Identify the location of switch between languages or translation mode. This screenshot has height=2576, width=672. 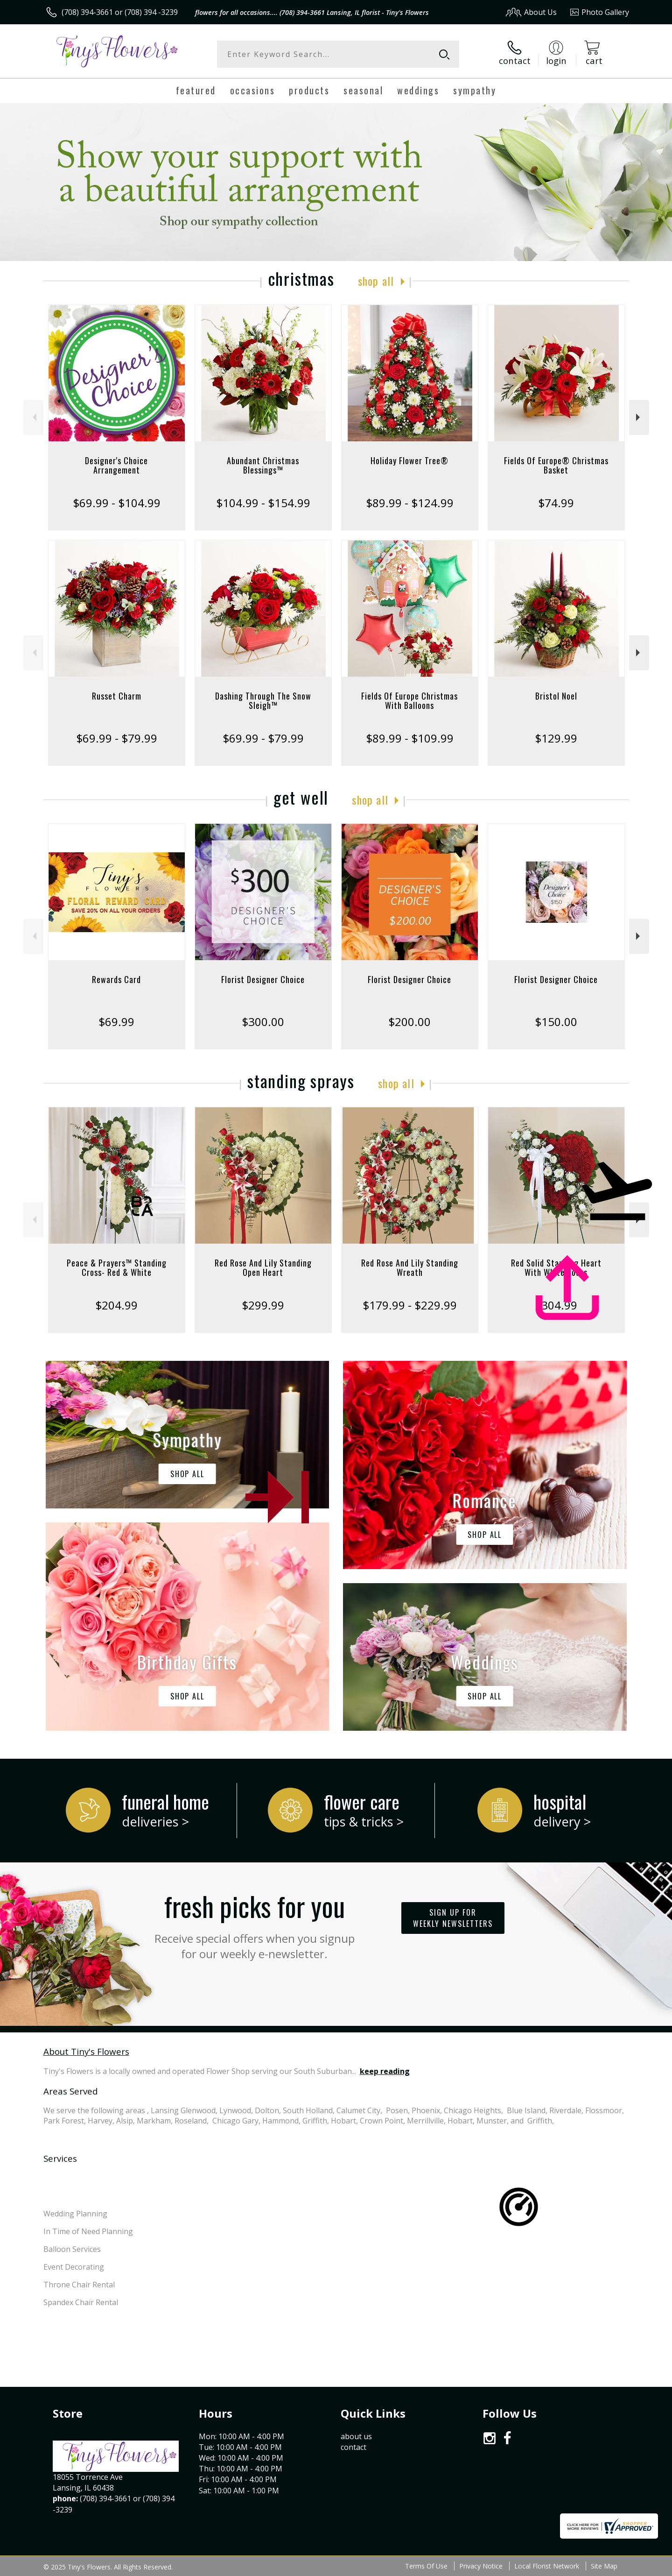
(141, 1206).